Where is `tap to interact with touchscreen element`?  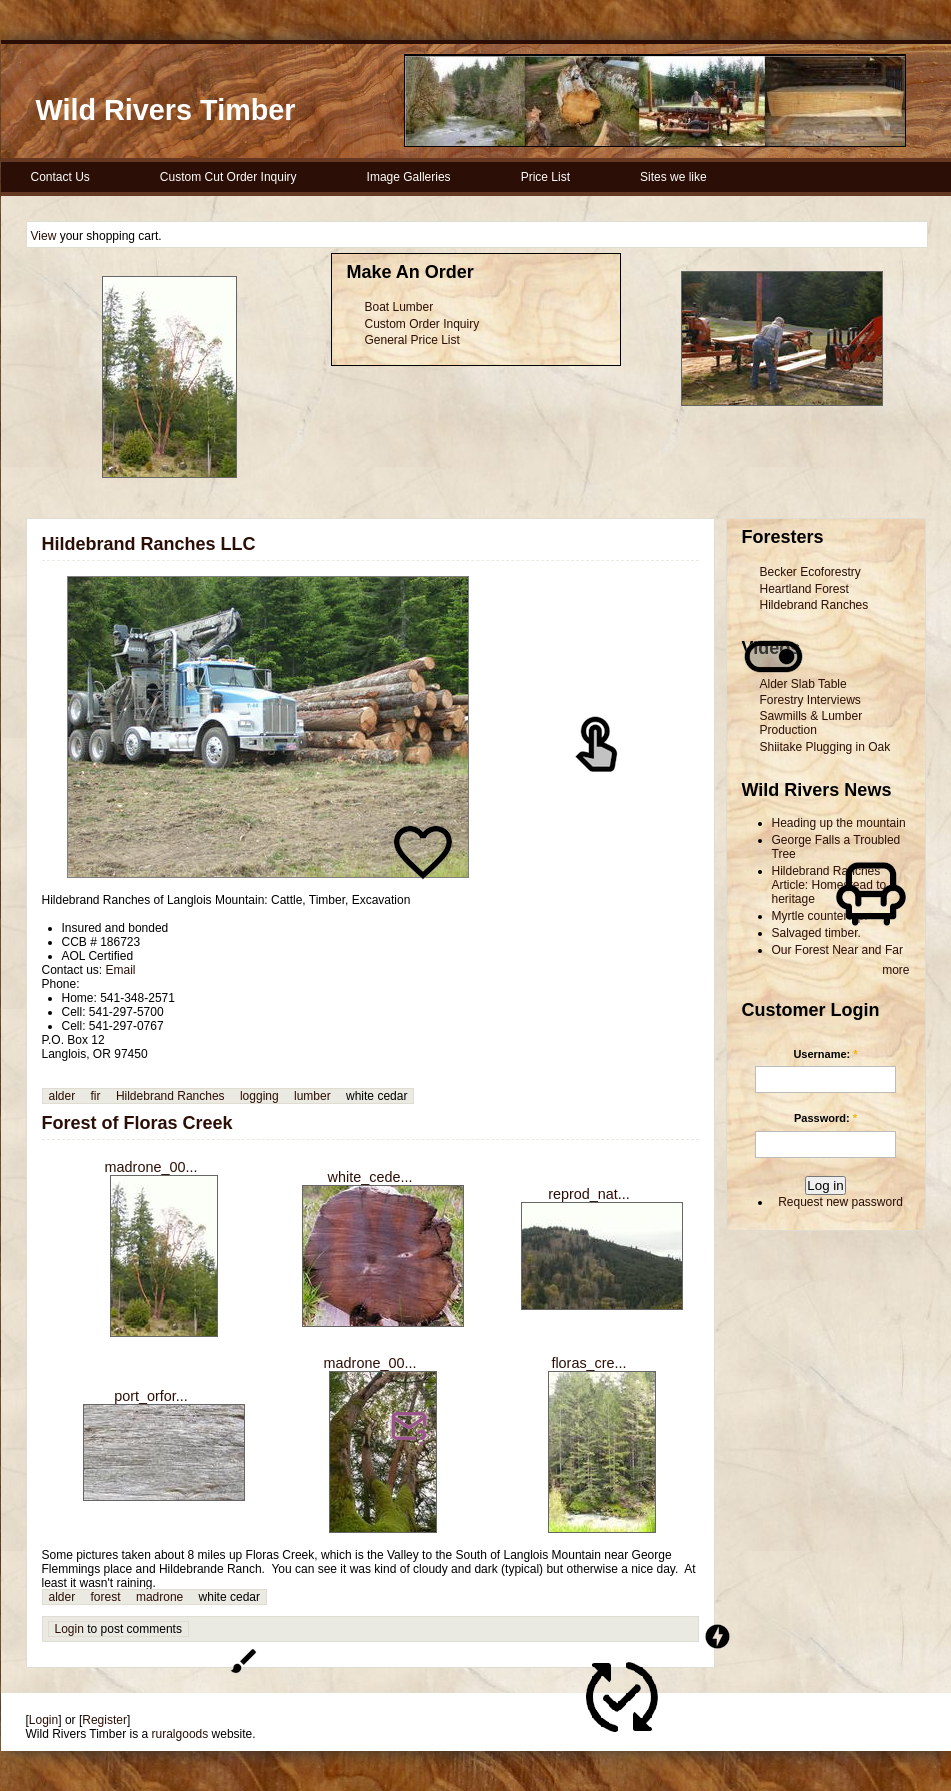 tap to interact with touchscreen element is located at coordinates (596, 745).